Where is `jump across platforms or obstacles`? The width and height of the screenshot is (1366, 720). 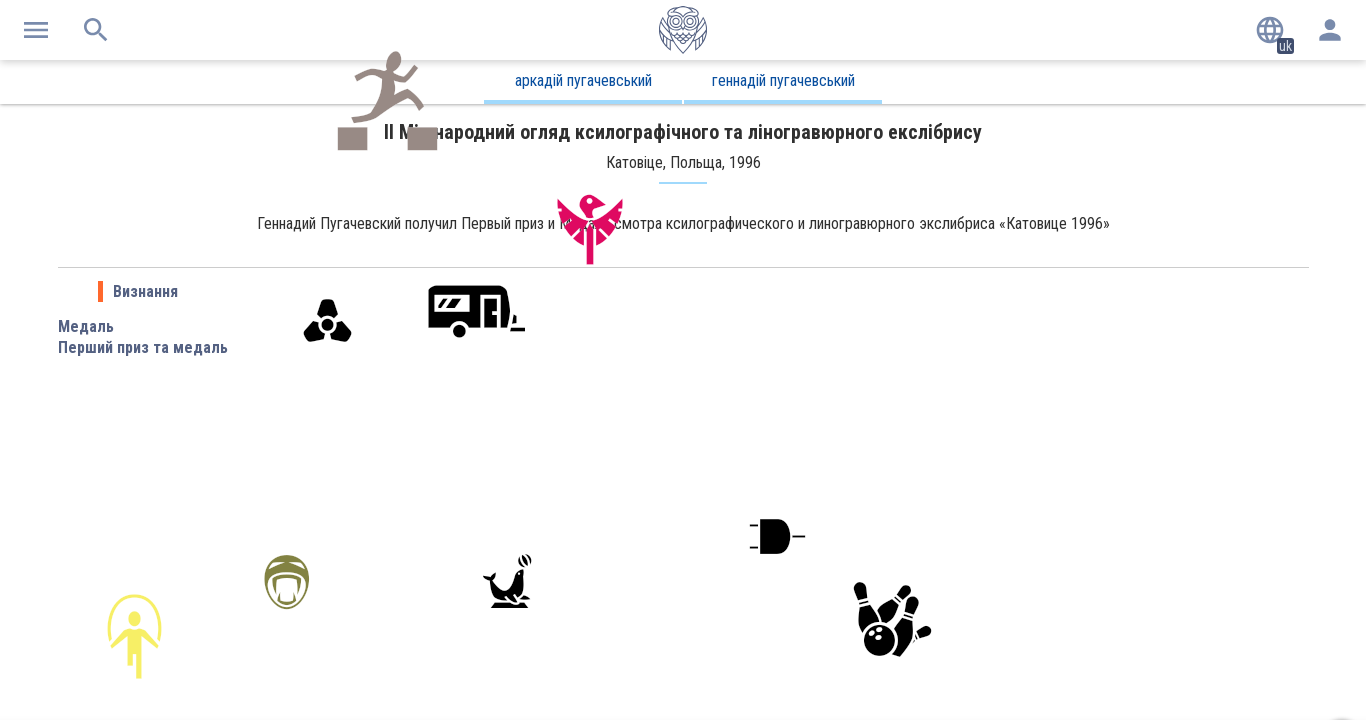
jump across platforms or obstacles is located at coordinates (387, 100).